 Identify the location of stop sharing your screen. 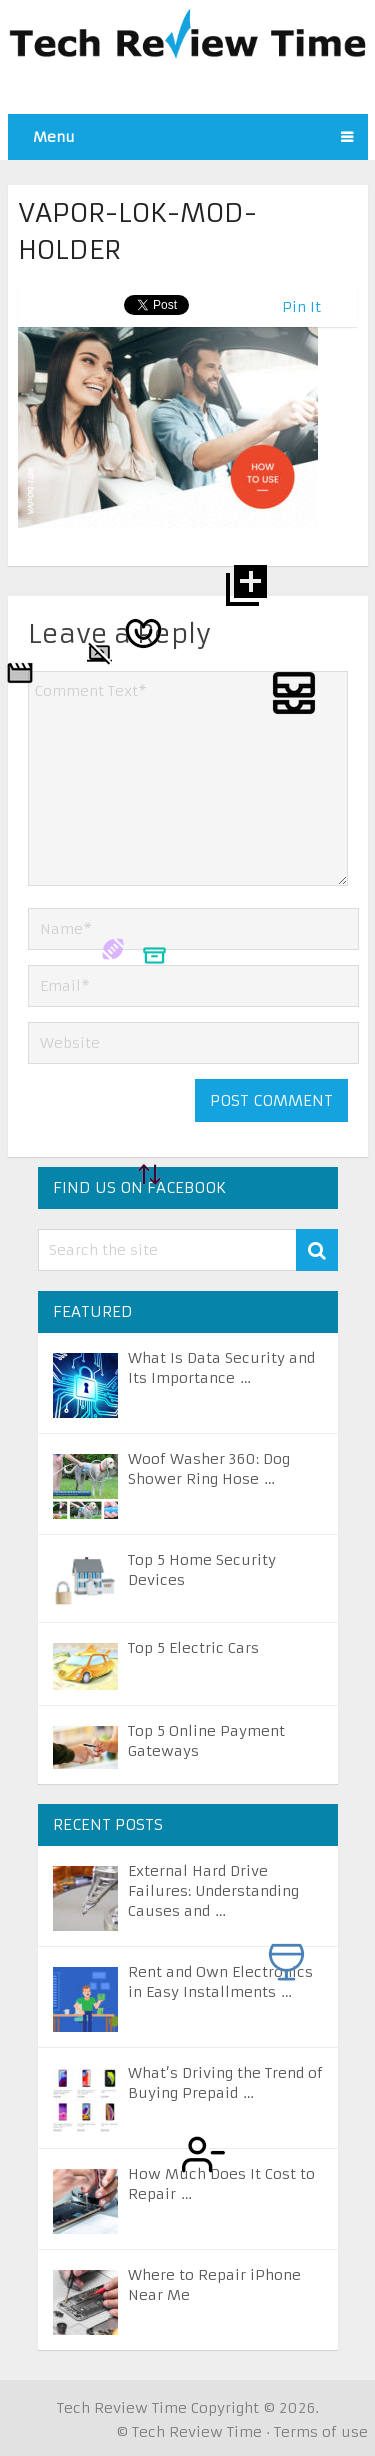
(99, 653).